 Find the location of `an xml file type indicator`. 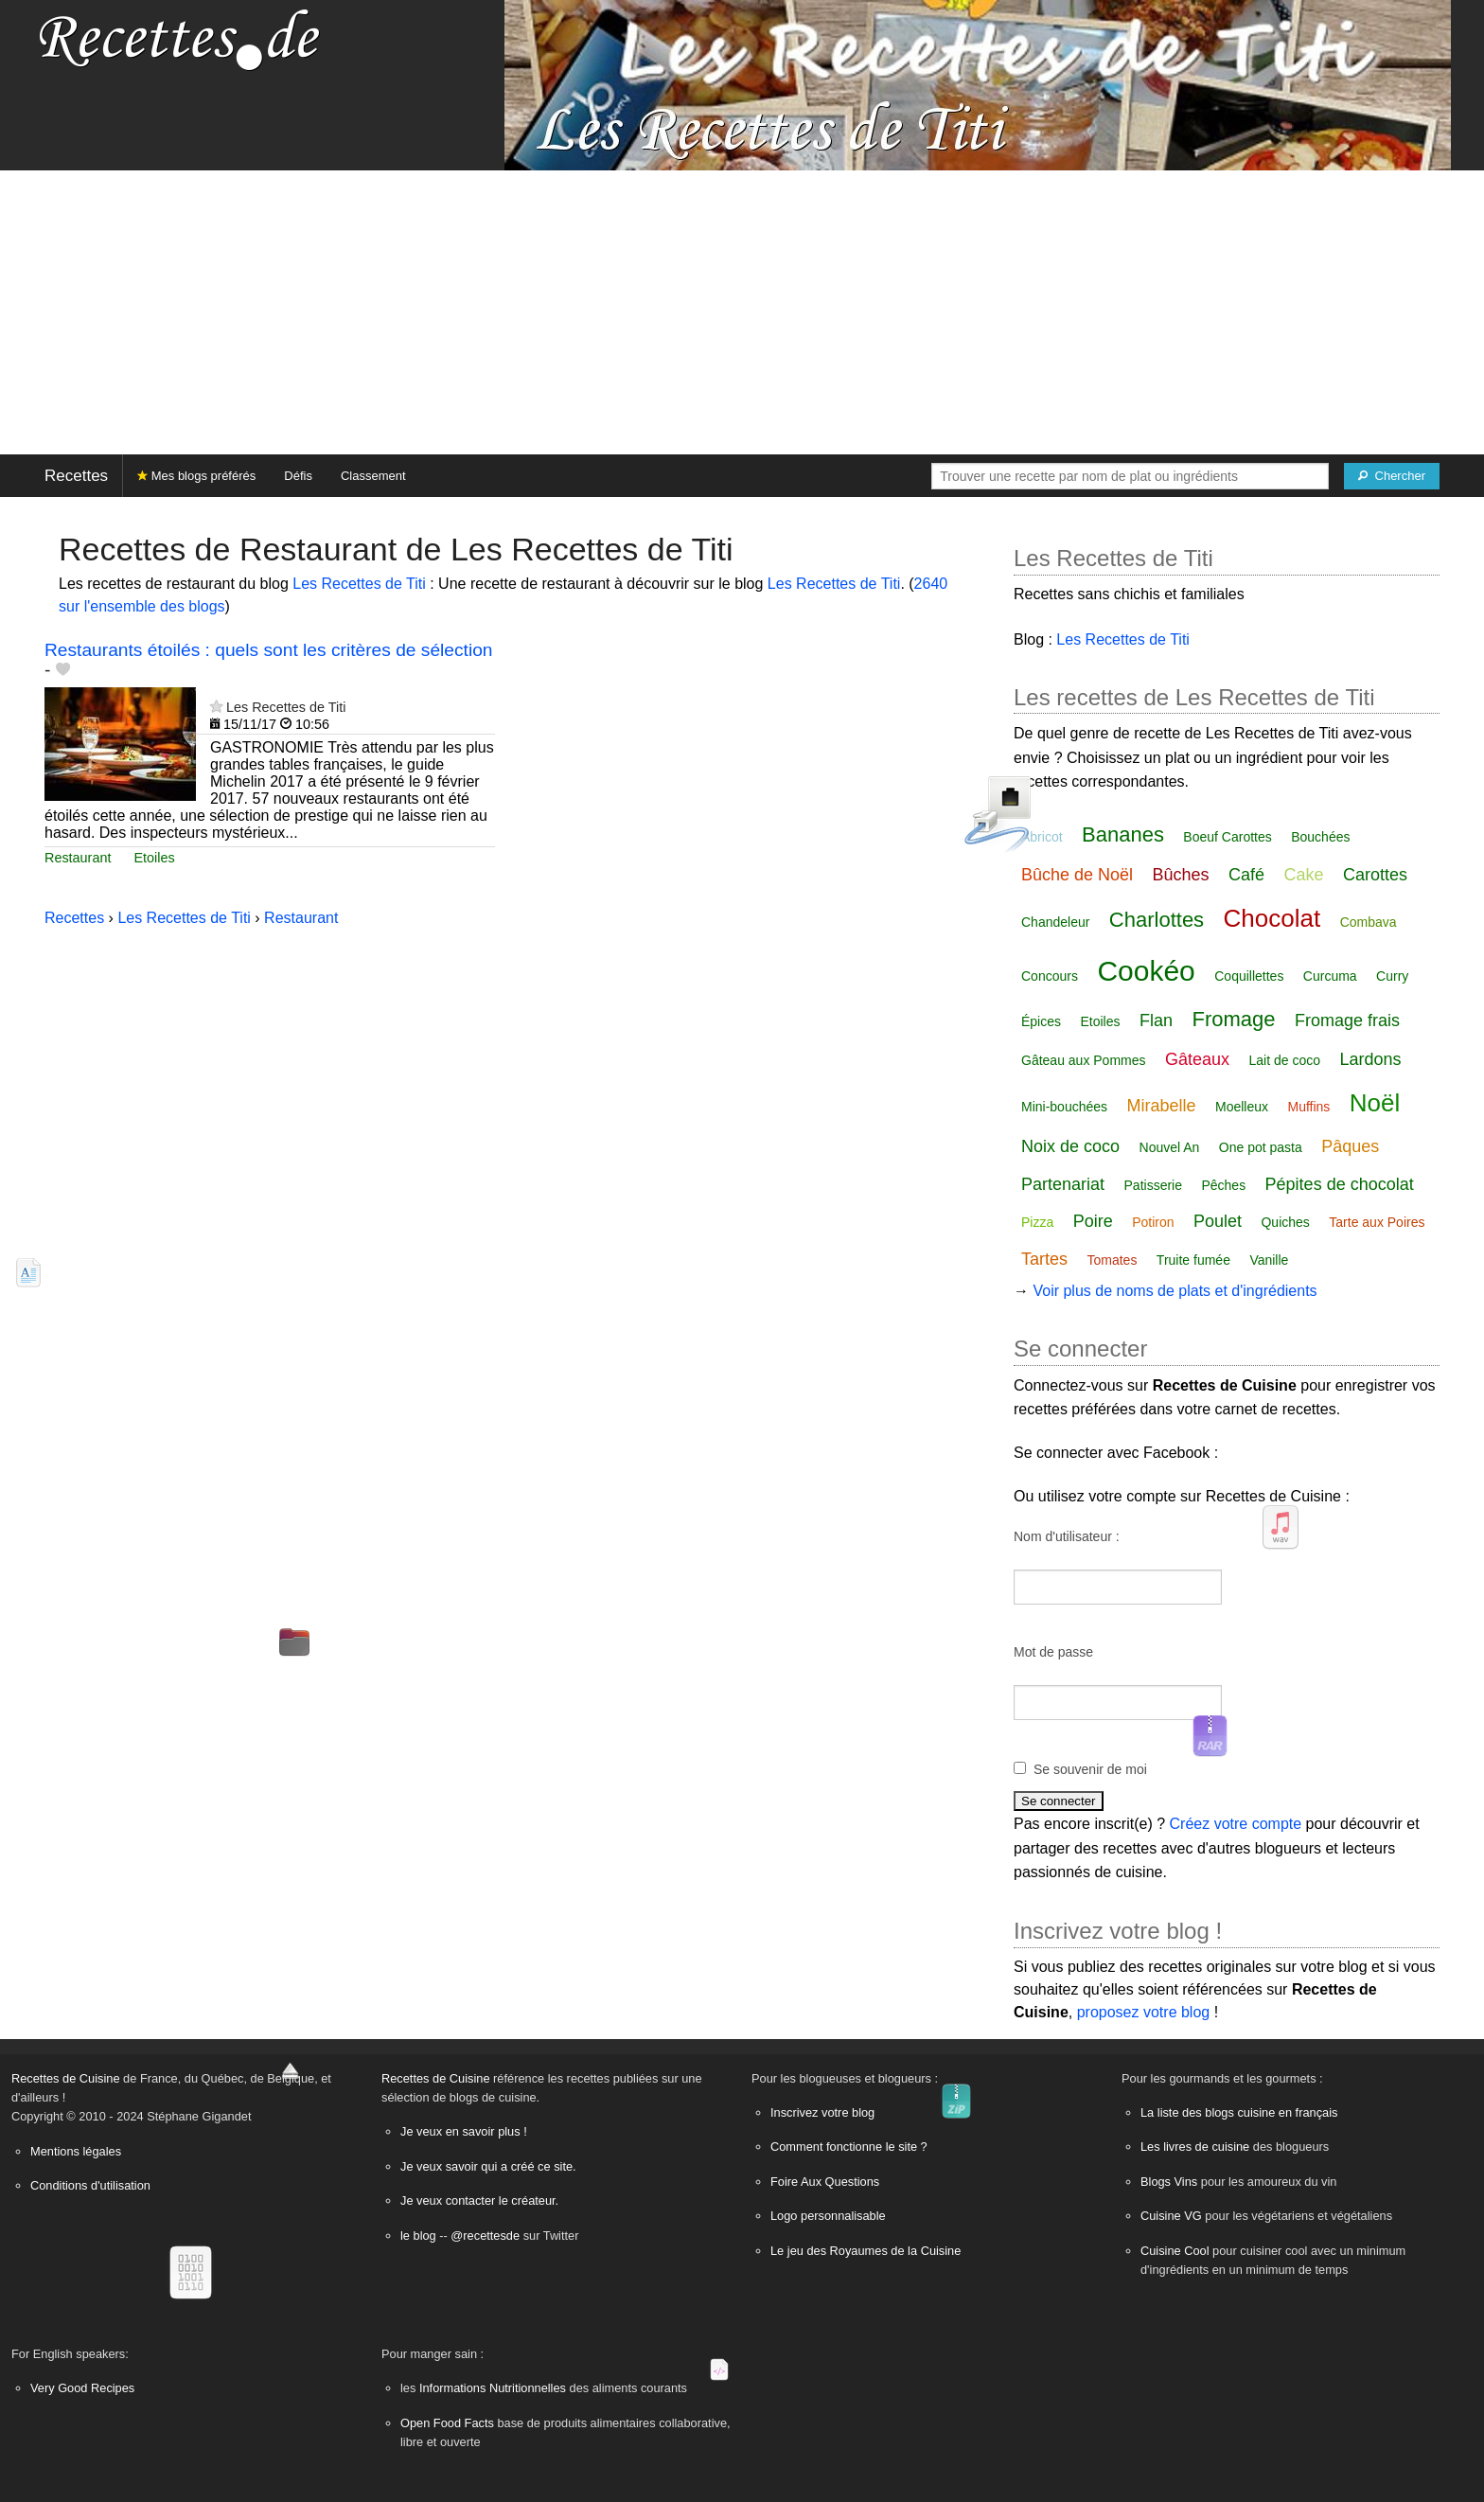

an xml file type indicator is located at coordinates (719, 2369).